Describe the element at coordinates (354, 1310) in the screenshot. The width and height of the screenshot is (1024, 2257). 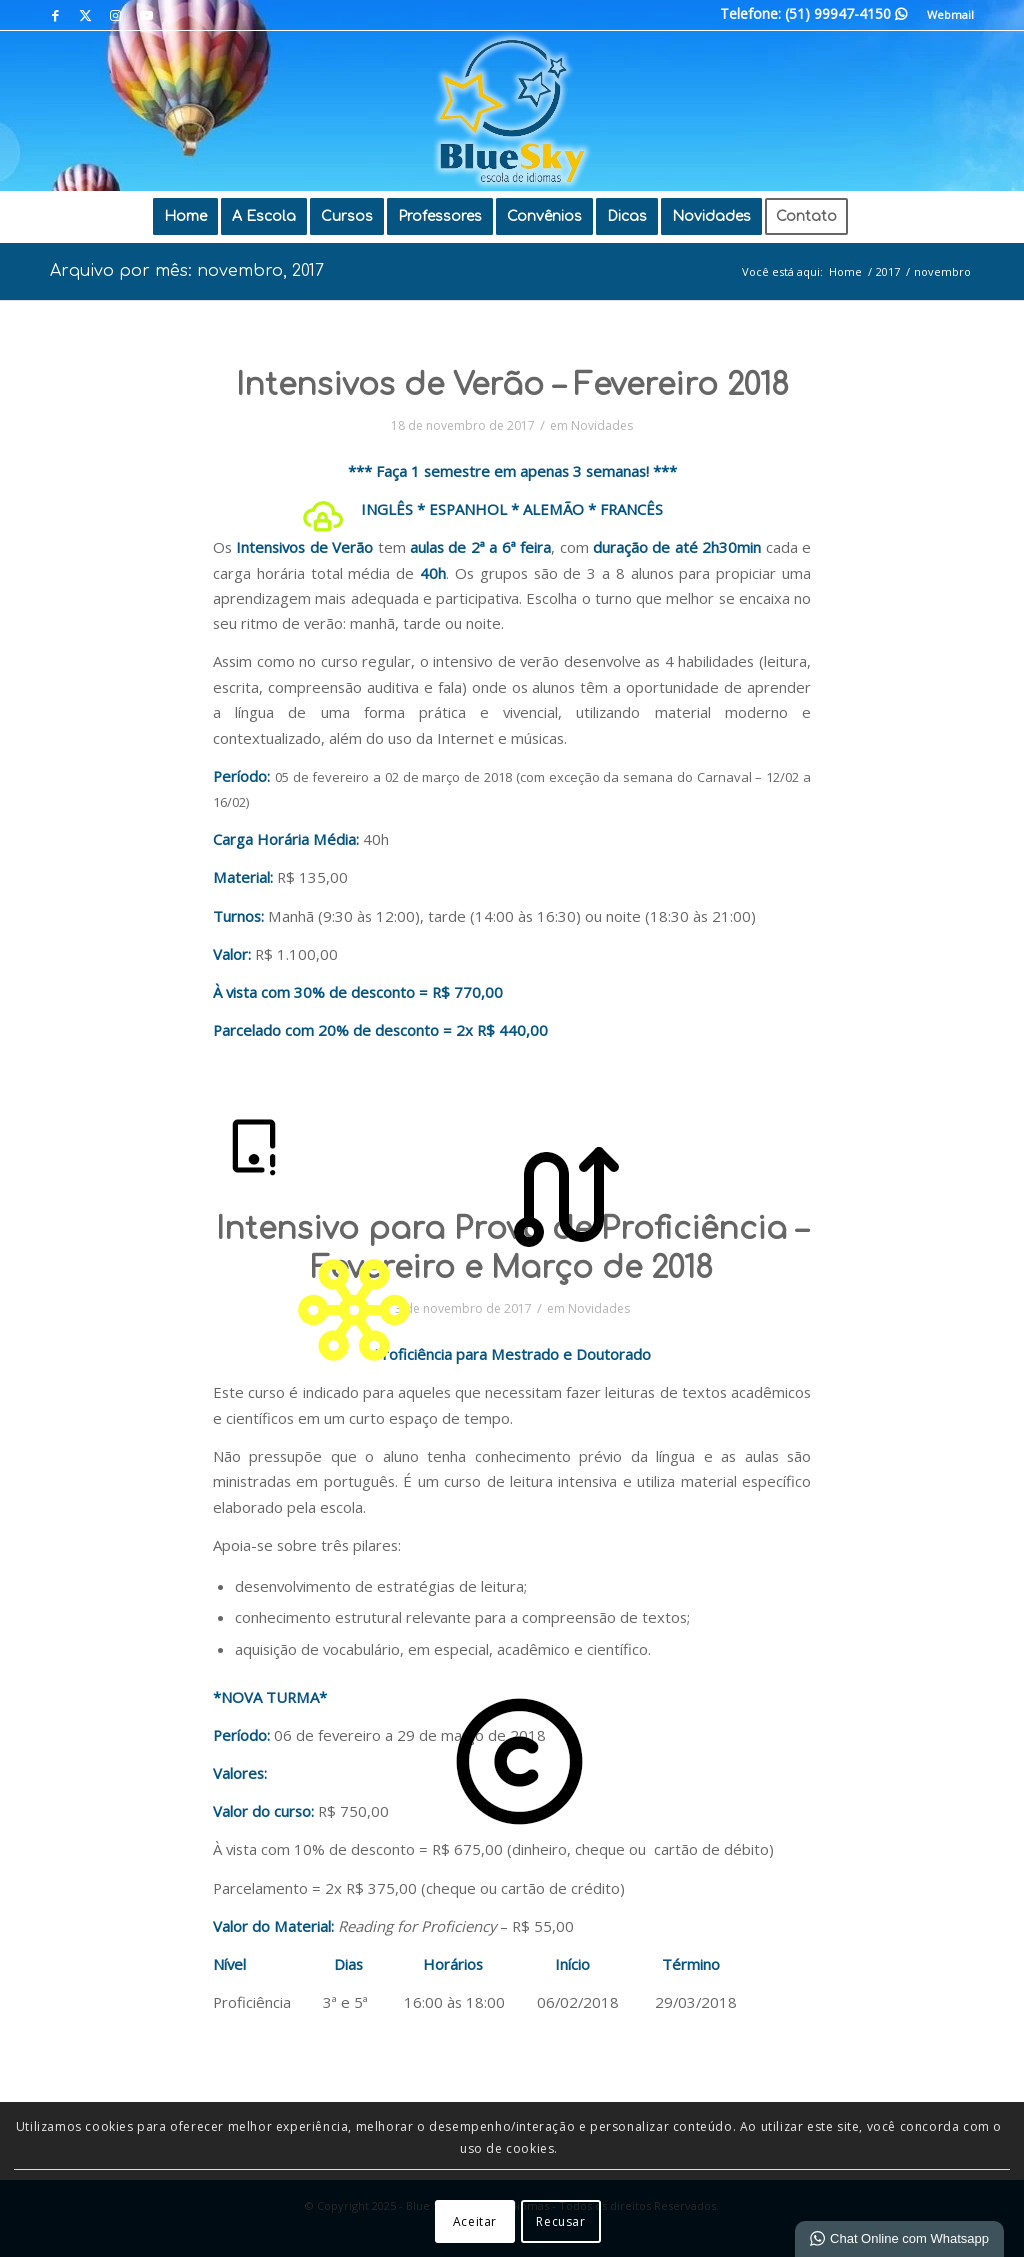
I see `view star network topology` at that location.